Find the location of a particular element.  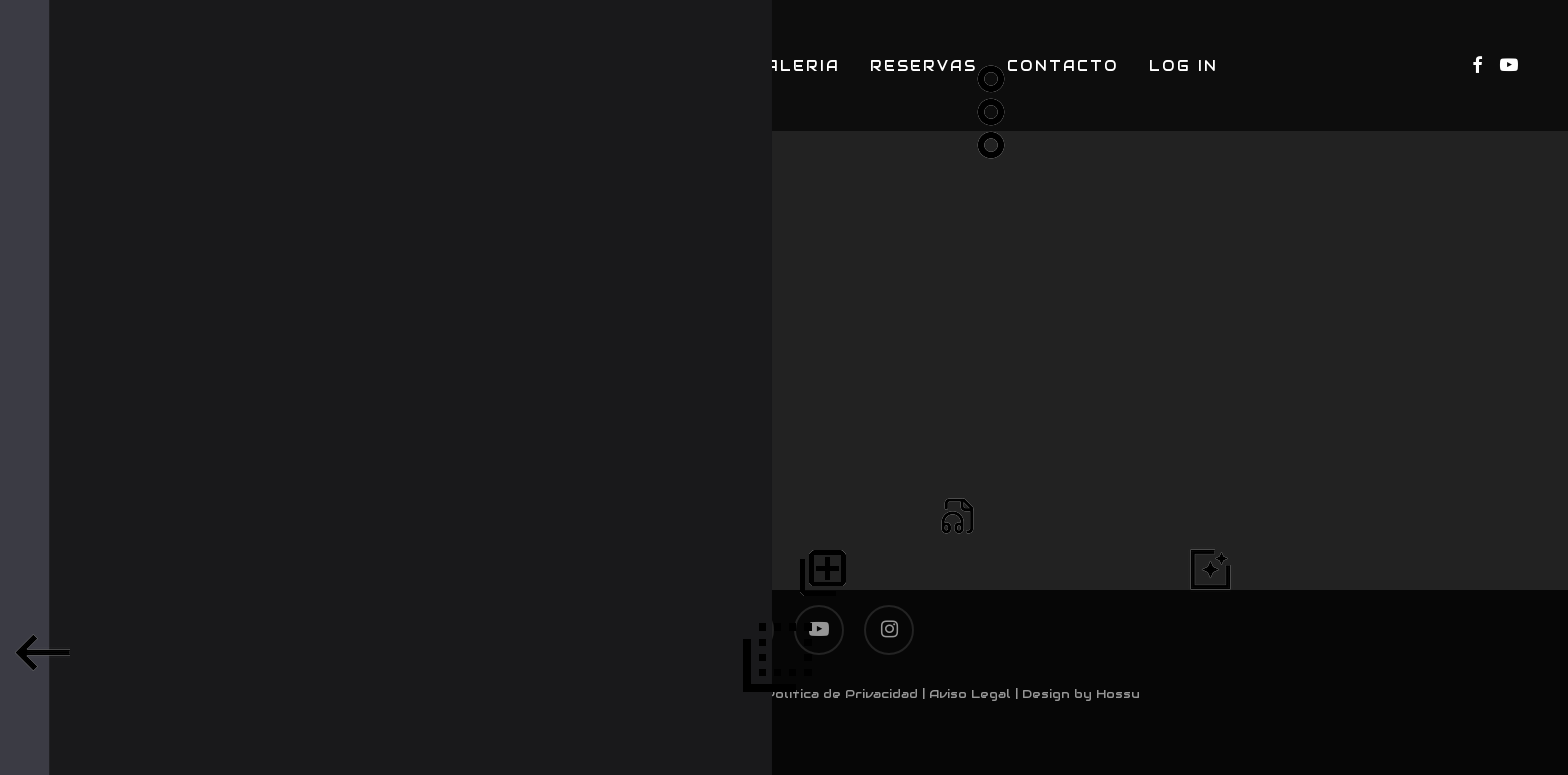

open more options menu is located at coordinates (991, 112).